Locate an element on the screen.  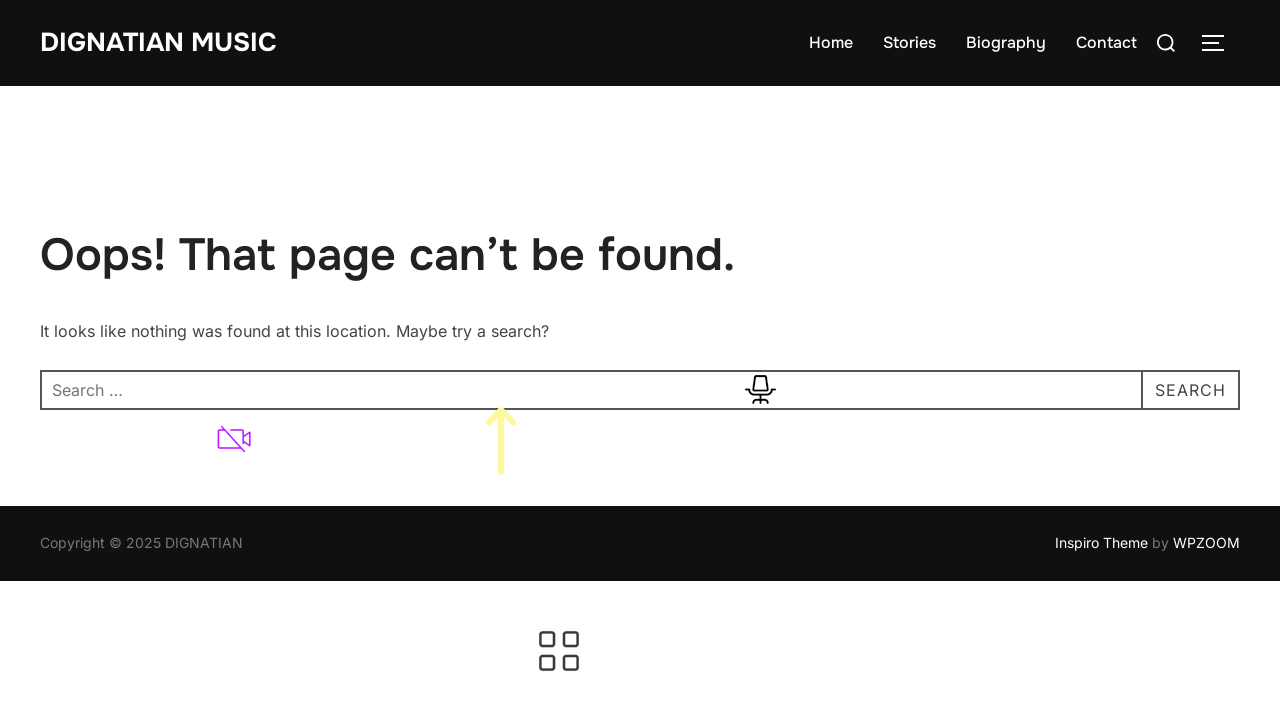
view all applications is located at coordinates (559, 651).